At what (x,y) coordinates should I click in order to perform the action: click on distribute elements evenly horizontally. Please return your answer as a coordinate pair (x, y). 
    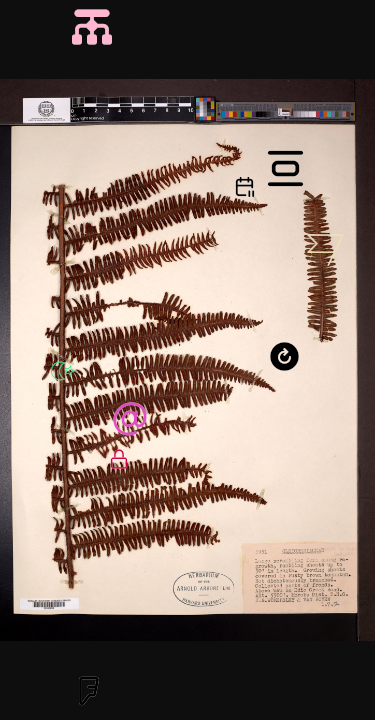
    Looking at the image, I should click on (285, 168).